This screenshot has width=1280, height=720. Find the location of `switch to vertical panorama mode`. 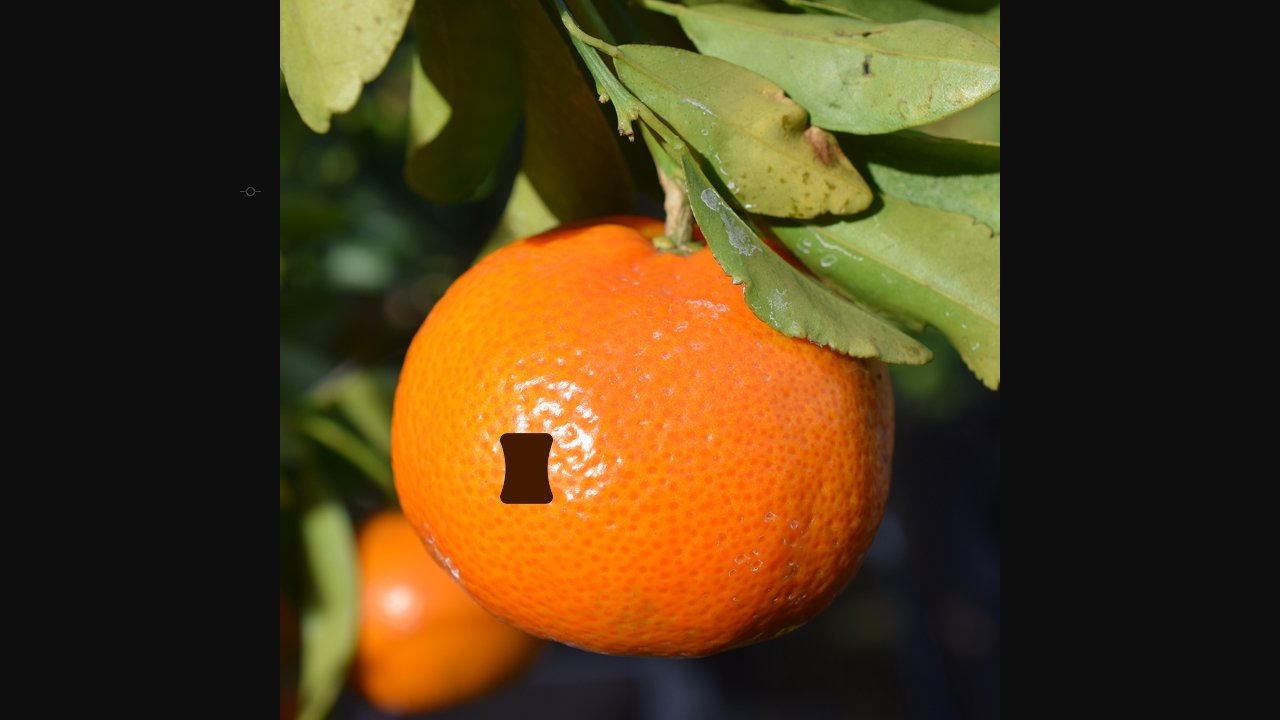

switch to vertical panorama mode is located at coordinates (526, 468).